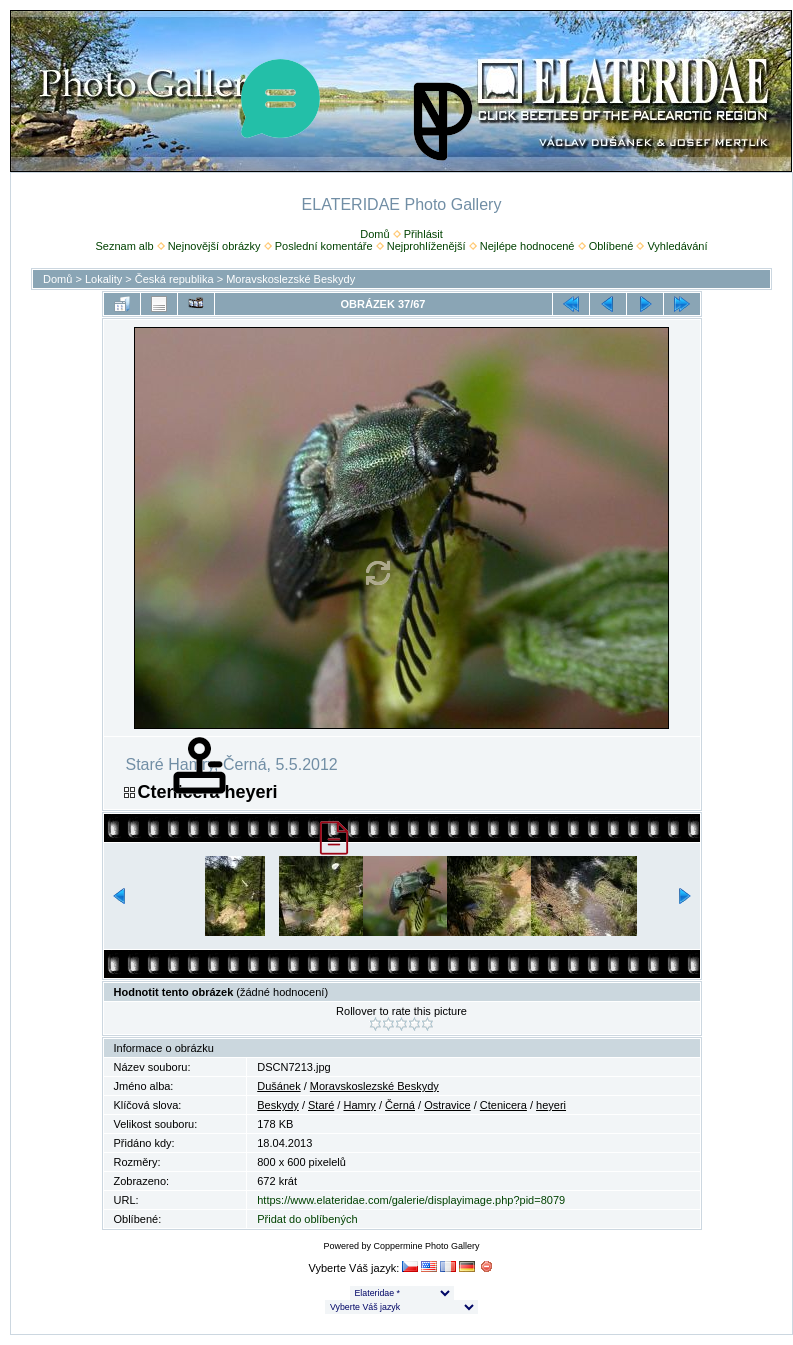 The image size is (793, 1345). What do you see at coordinates (280, 98) in the screenshot?
I see `open chat or messaging` at bounding box center [280, 98].